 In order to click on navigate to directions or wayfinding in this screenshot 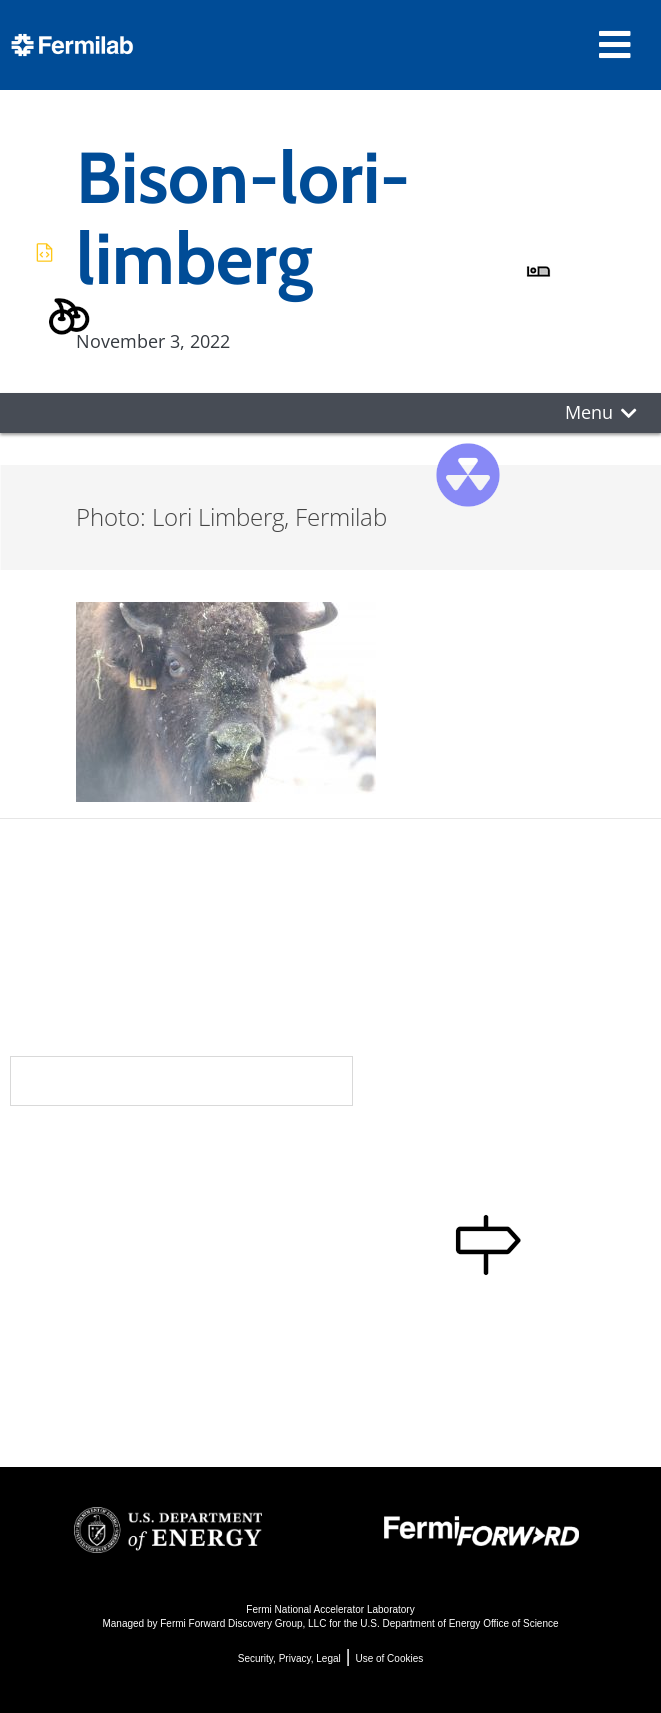, I will do `click(486, 1245)`.